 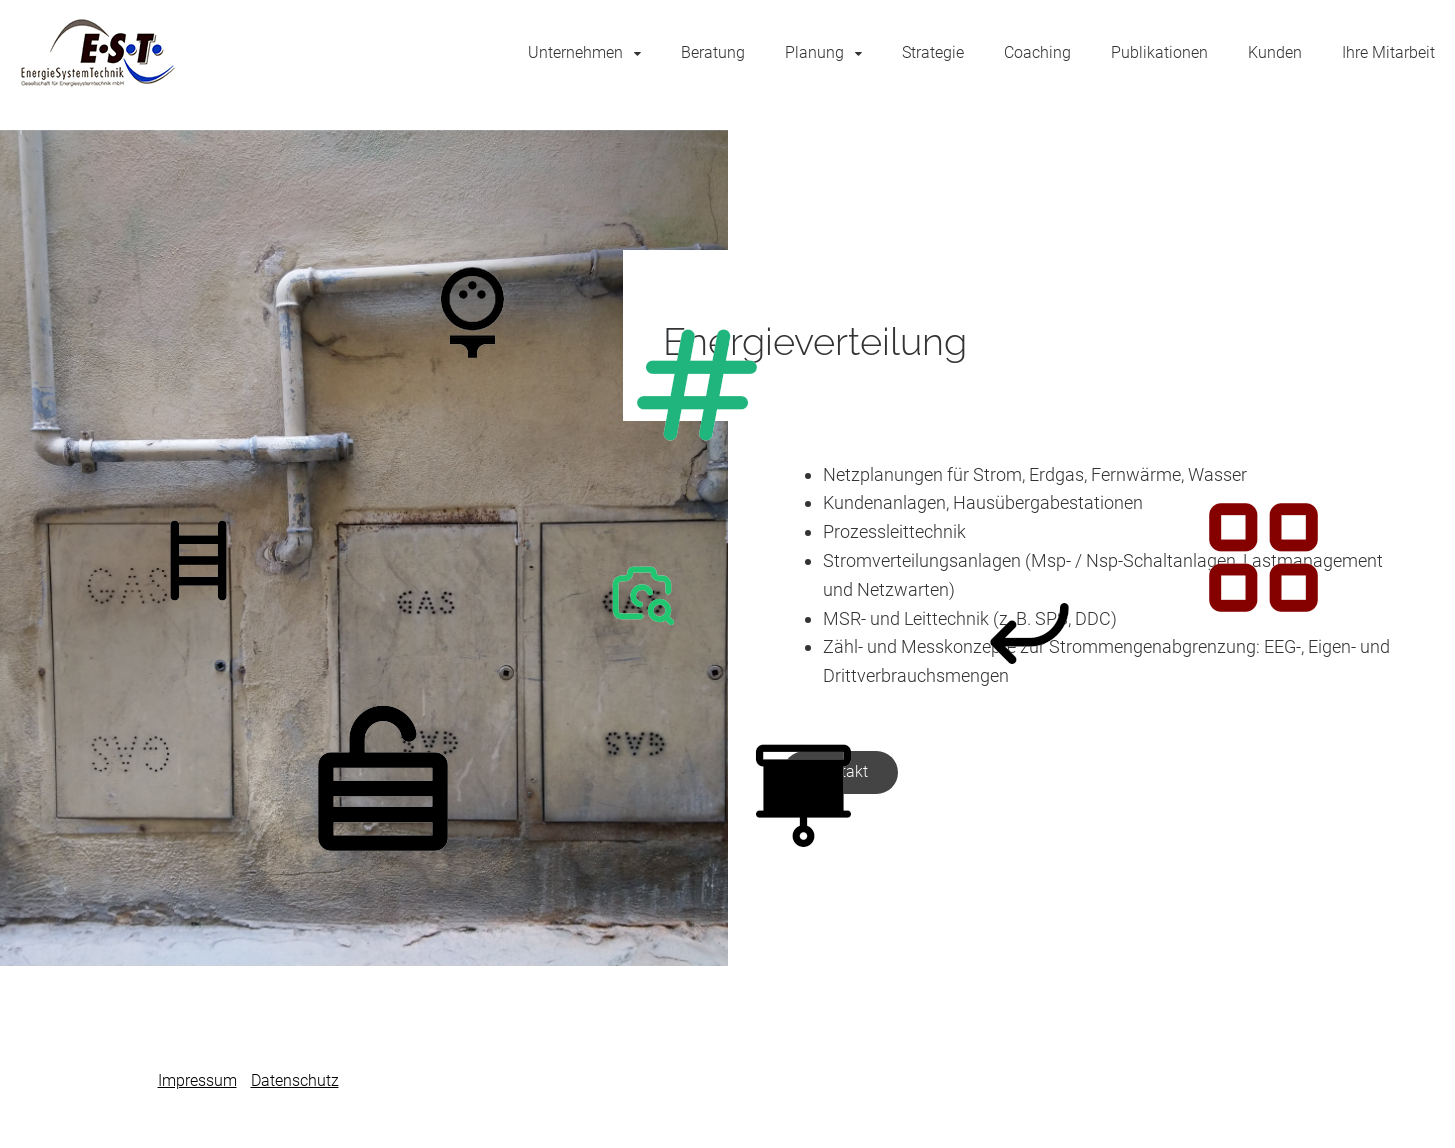 I want to click on access step-by-step instructions or tutorials, so click(x=198, y=560).